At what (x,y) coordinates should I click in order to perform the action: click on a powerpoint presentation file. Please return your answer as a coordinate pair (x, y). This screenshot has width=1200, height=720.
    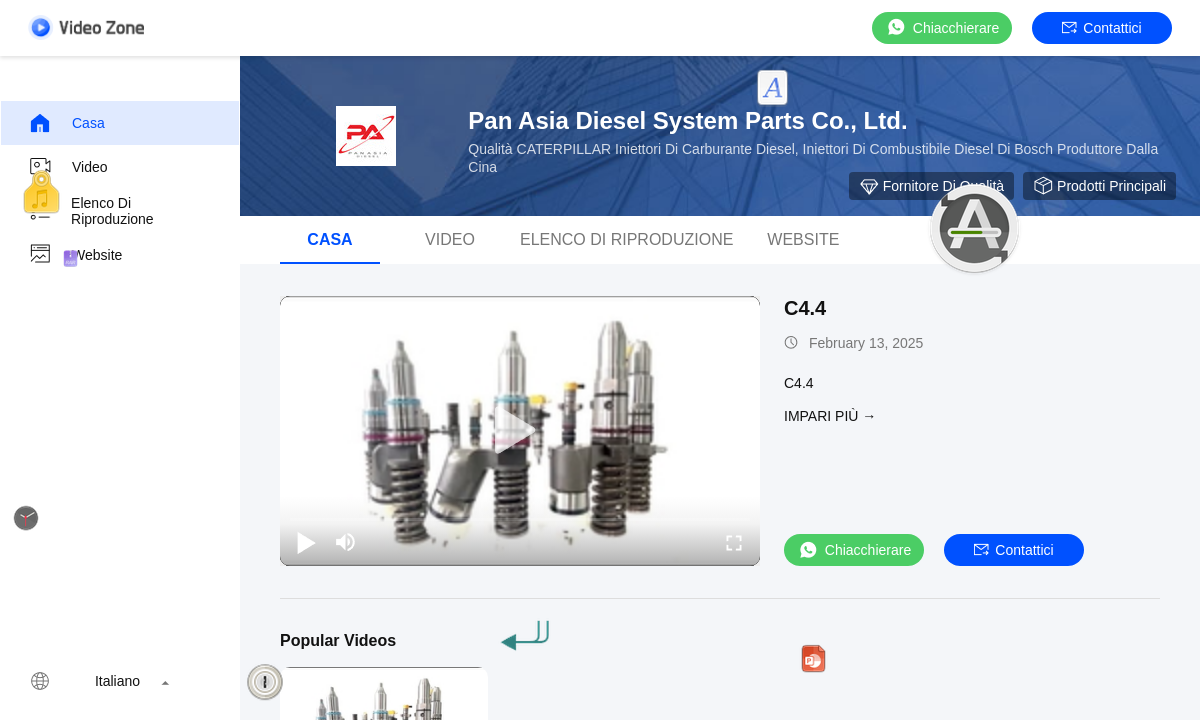
    Looking at the image, I should click on (813, 658).